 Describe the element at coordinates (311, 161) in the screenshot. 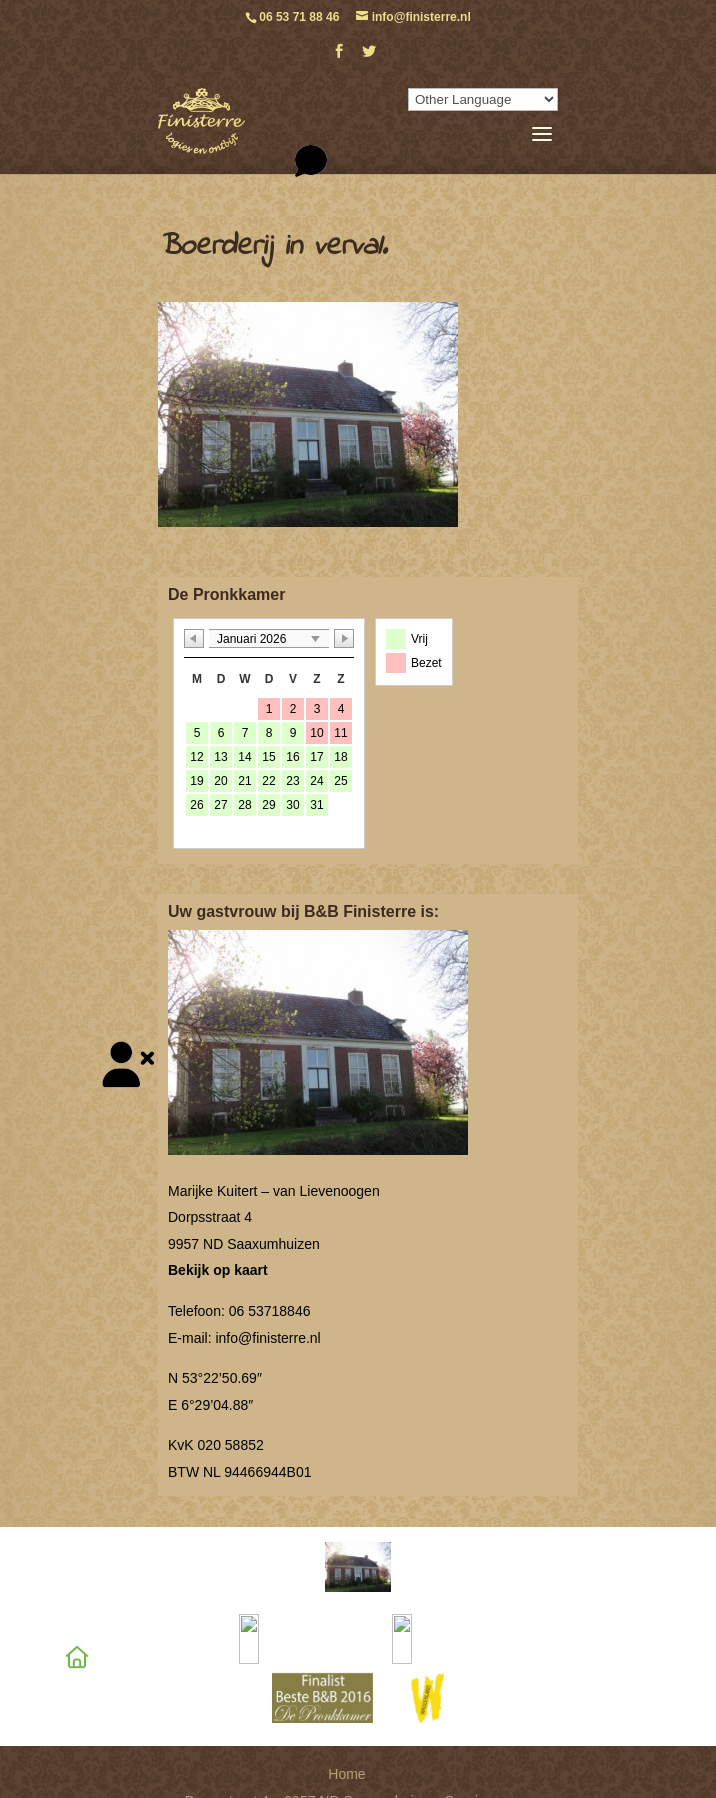

I see `open comments section` at that location.